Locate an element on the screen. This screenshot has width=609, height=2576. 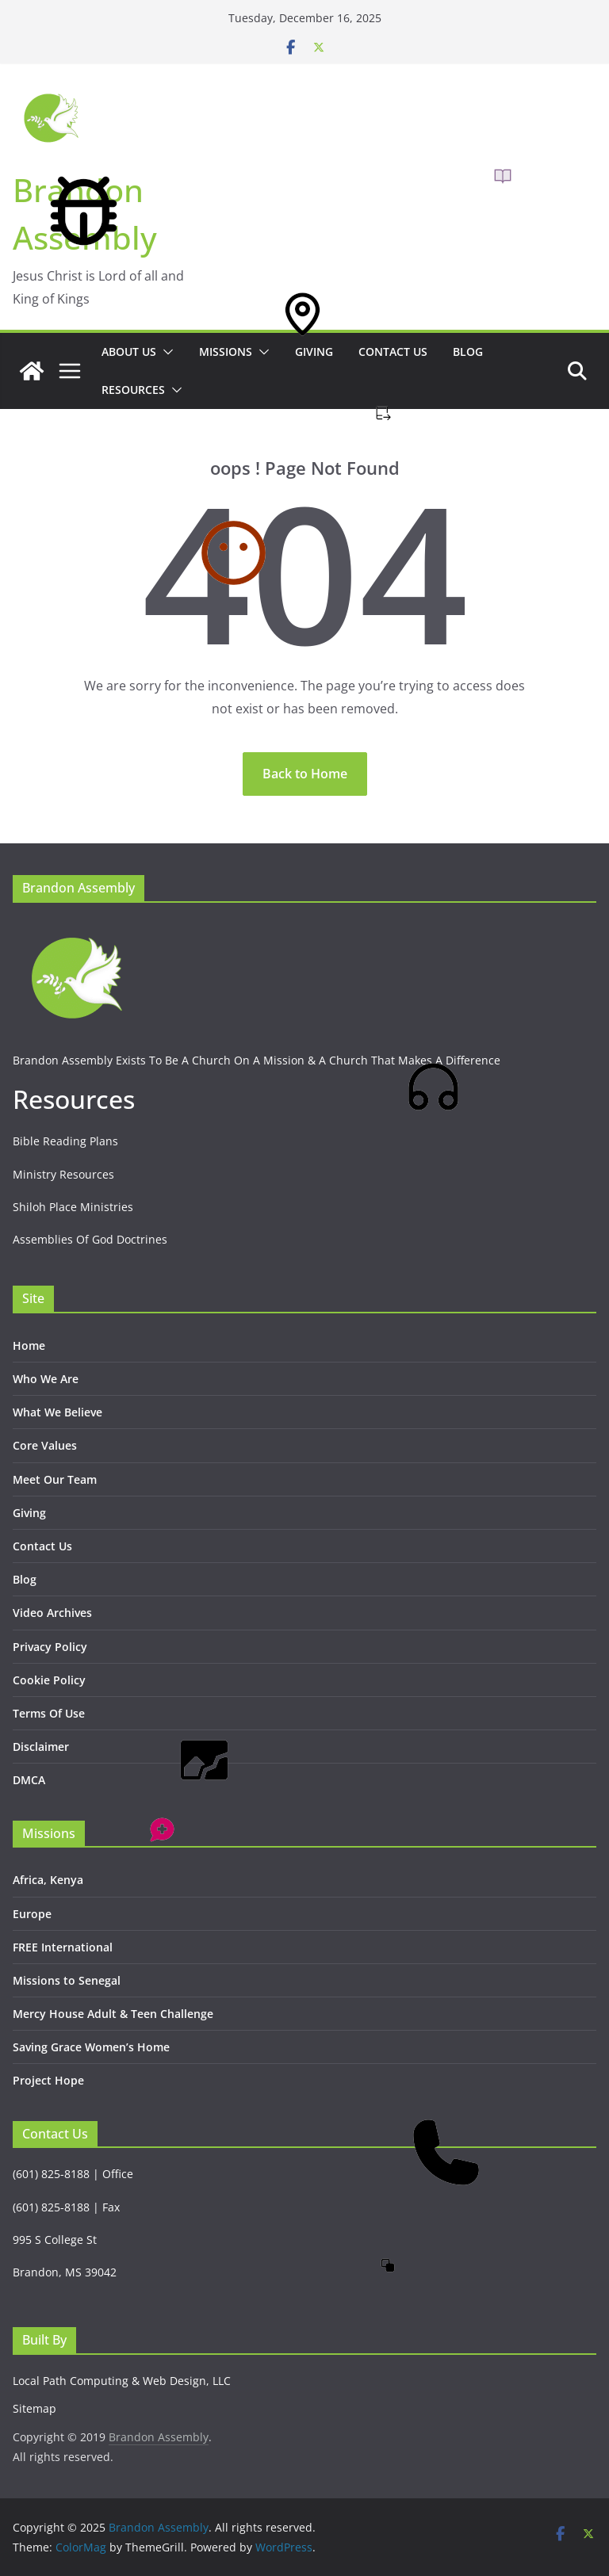
open reading mode or e-book viewer is located at coordinates (503, 175).